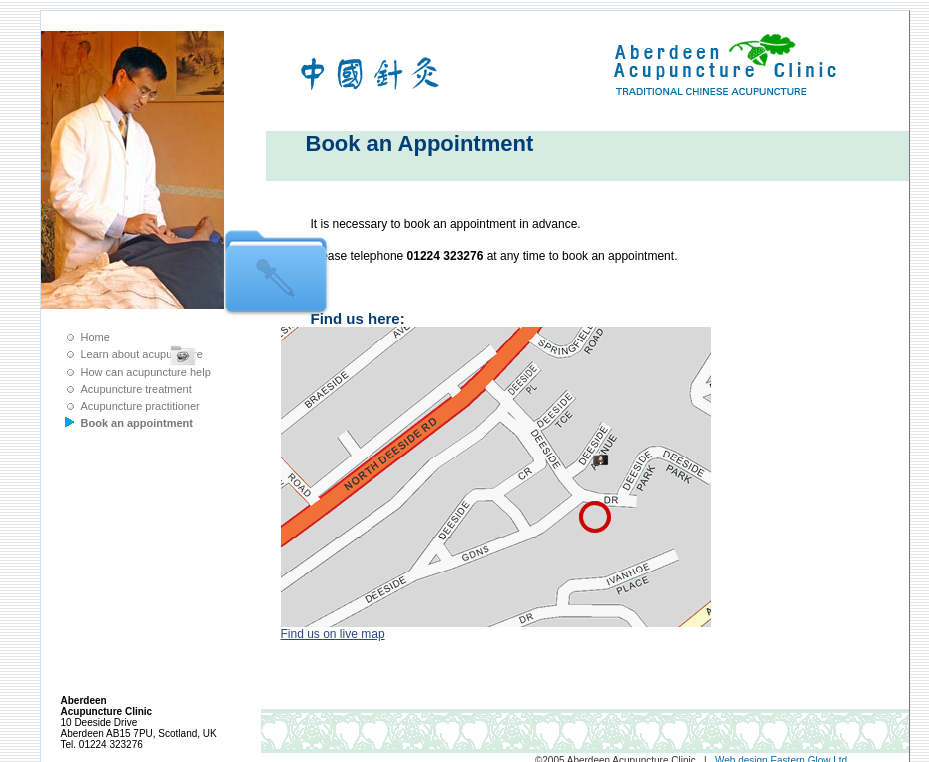 The width and height of the screenshot is (929, 762). What do you see at coordinates (600, 459) in the screenshot?
I see `open jenkins CI/CD project folder` at bounding box center [600, 459].